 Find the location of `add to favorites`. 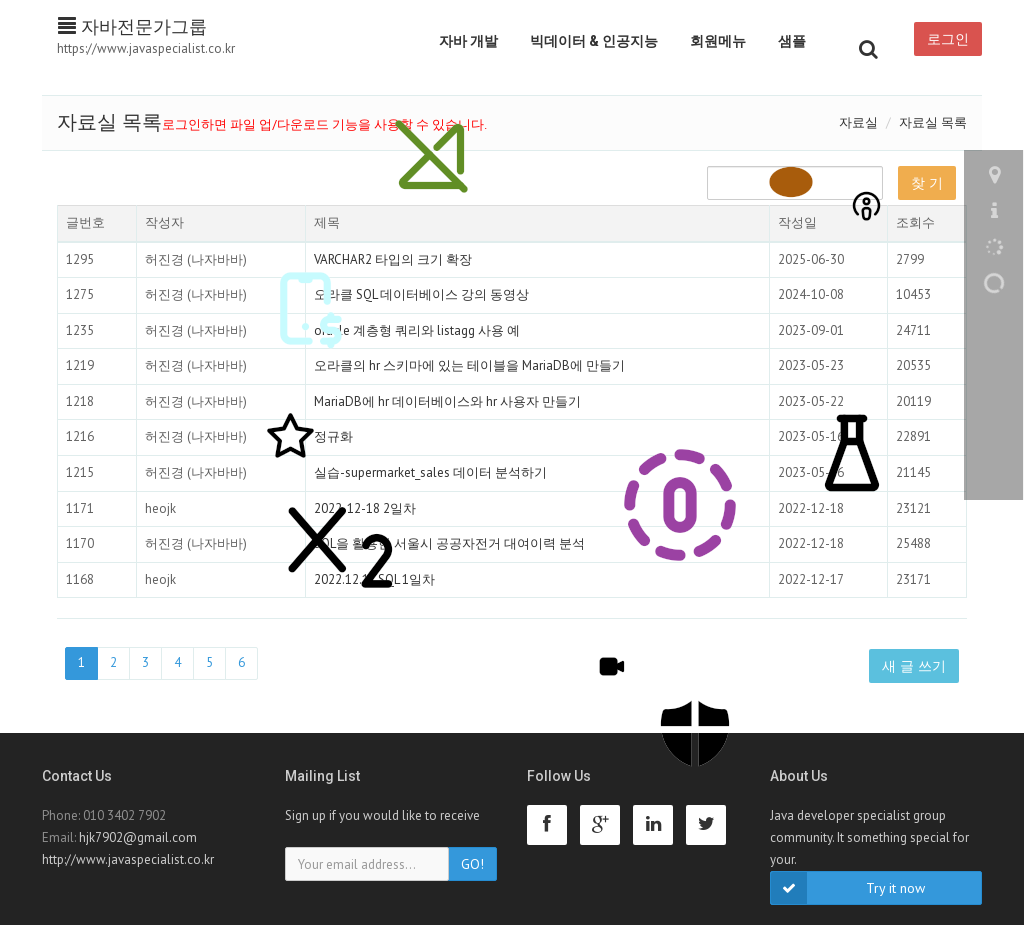

add to favorites is located at coordinates (290, 436).